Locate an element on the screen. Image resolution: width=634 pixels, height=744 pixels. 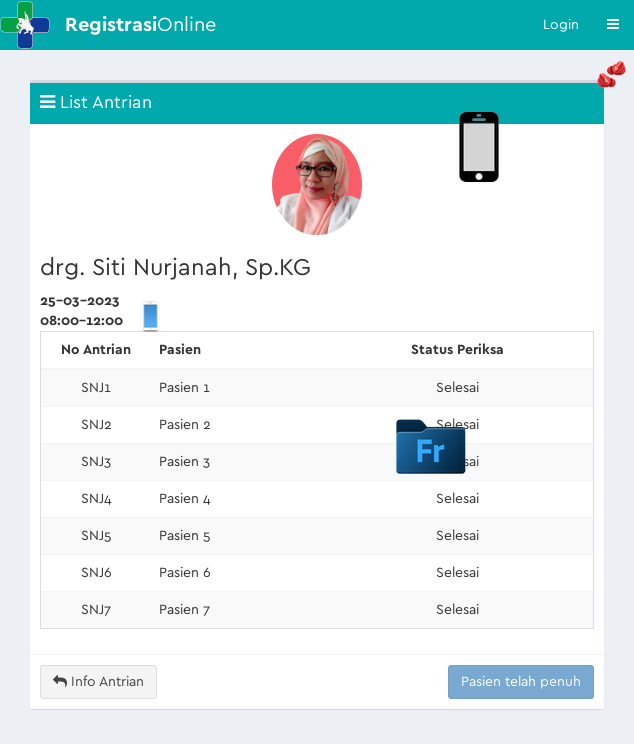
view connected iPhone device is located at coordinates (479, 147).